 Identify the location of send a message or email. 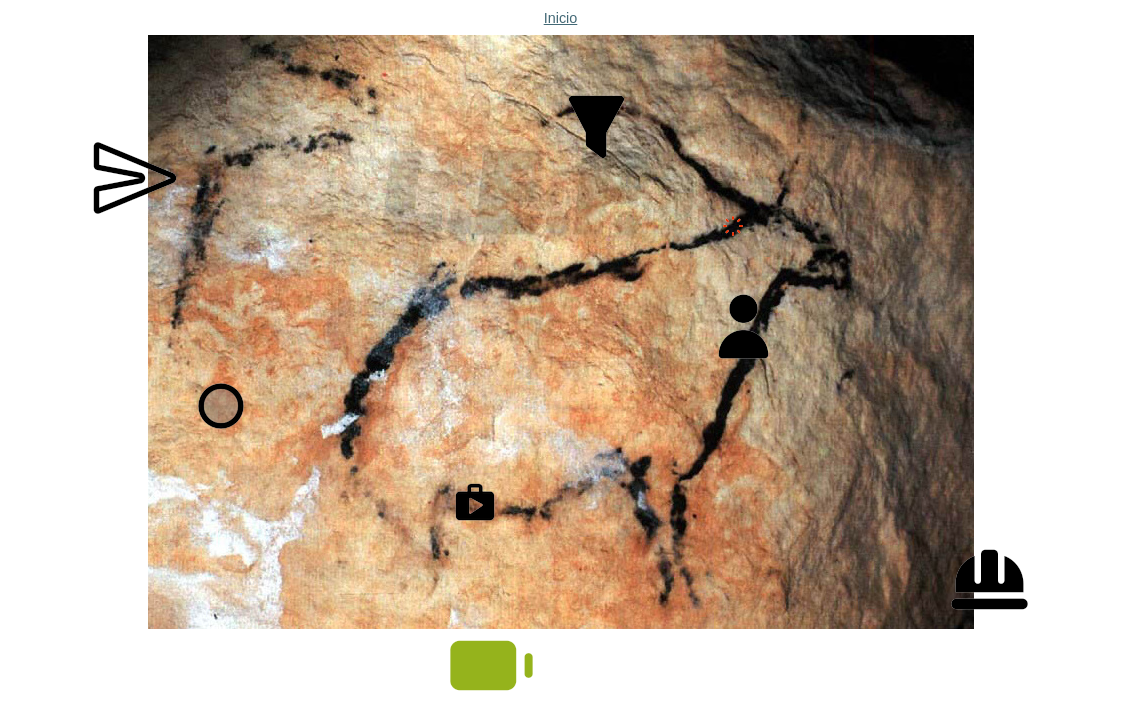
(135, 178).